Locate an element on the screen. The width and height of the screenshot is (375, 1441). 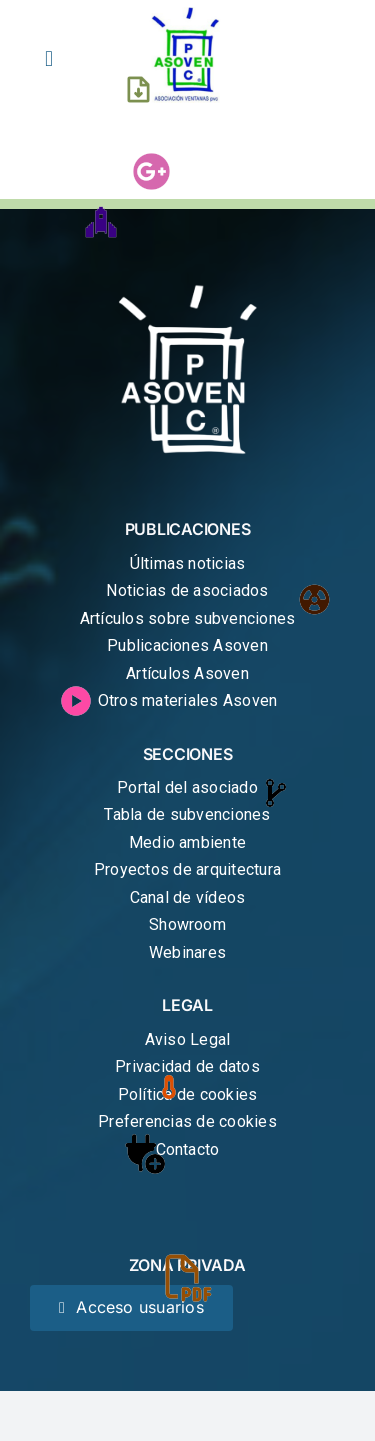
indicates radioactive or hazardous material warning is located at coordinates (314, 599).